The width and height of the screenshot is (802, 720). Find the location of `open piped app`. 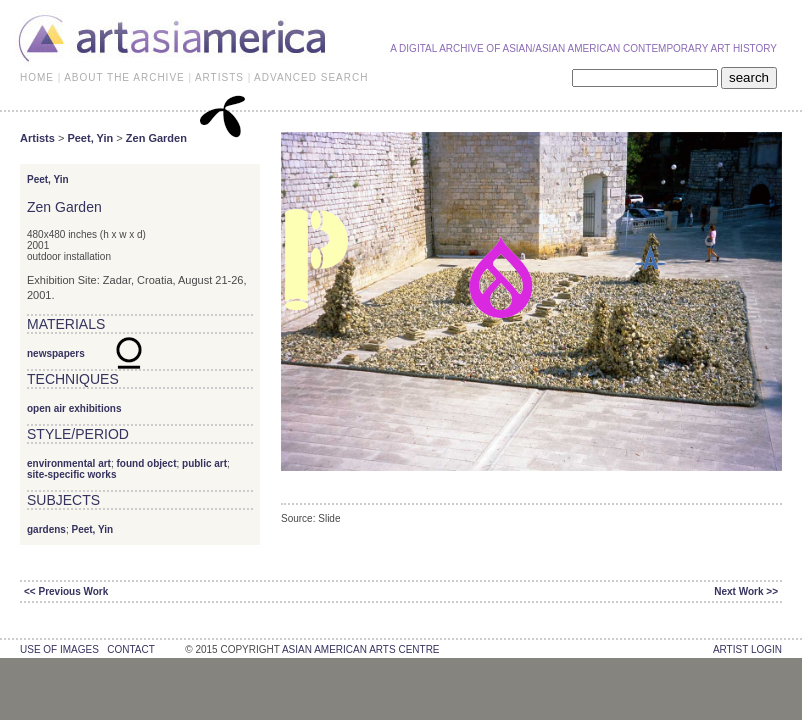

open piped app is located at coordinates (316, 259).